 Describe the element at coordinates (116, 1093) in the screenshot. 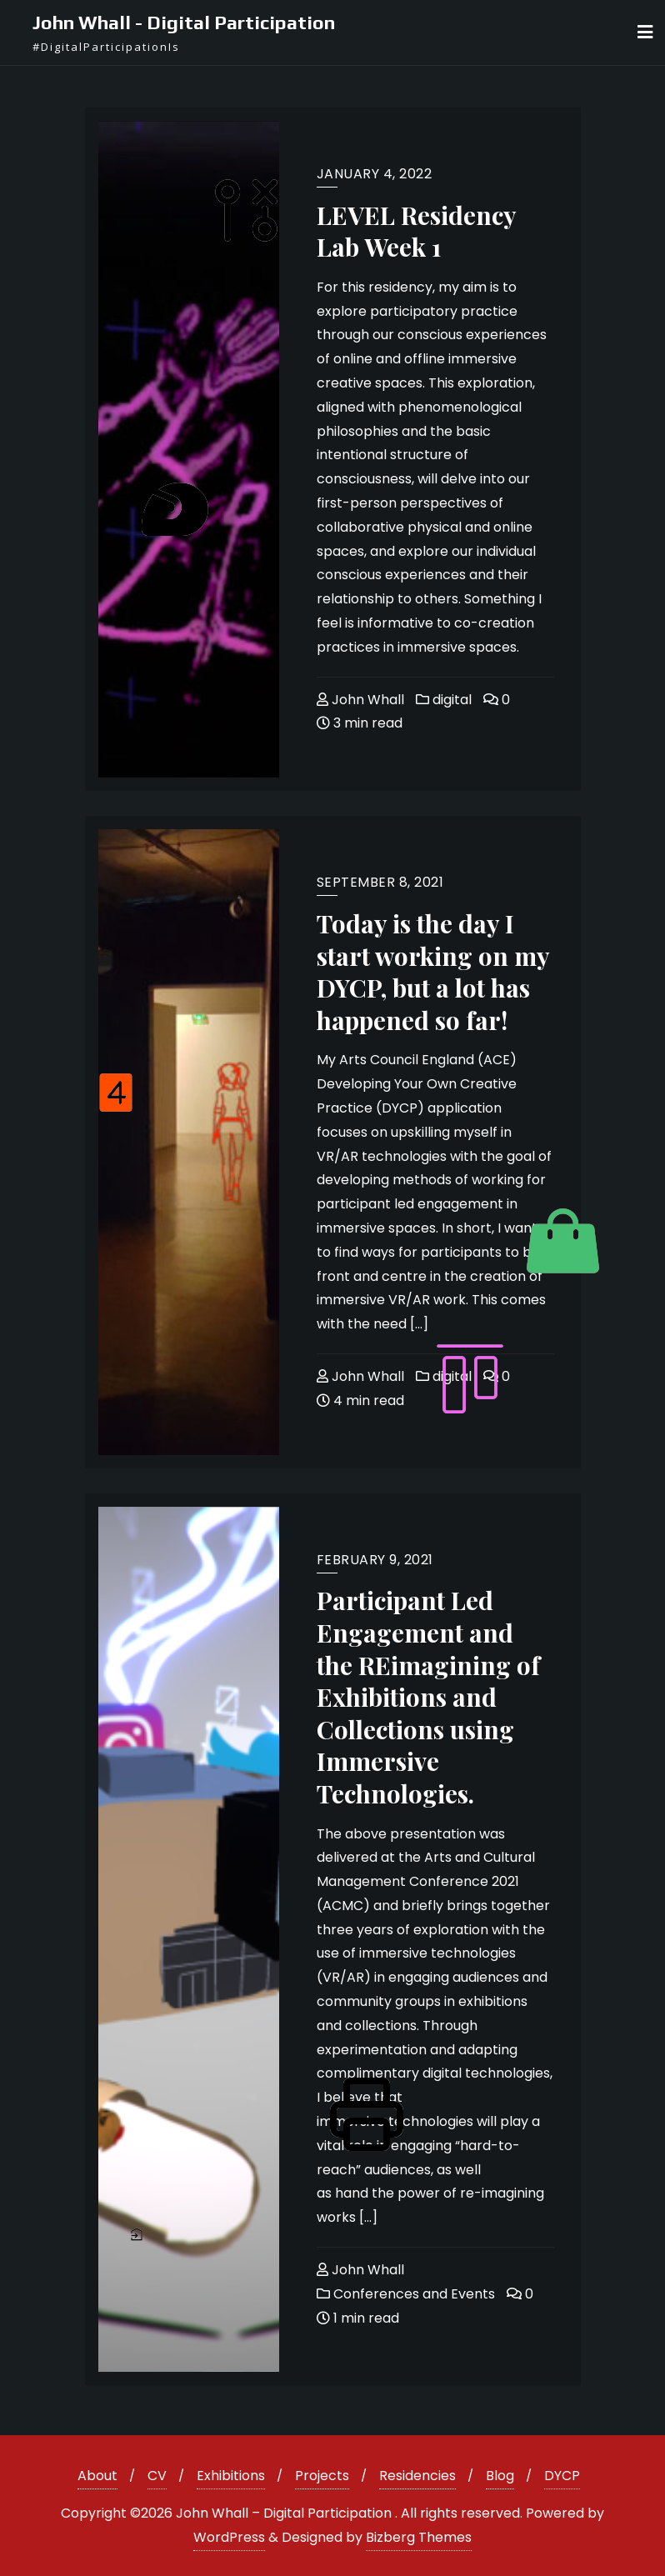

I see `indicates step four in a multi-step process` at that location.